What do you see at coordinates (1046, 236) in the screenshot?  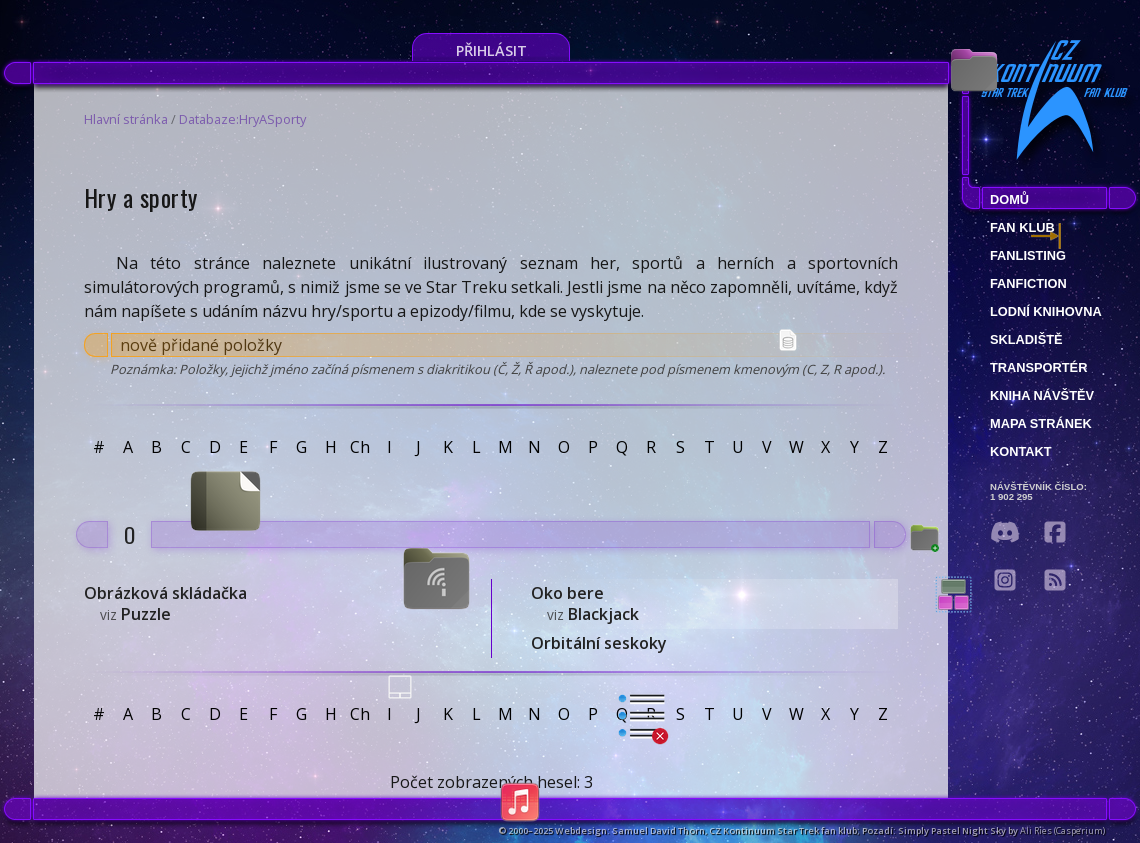 I see `skip to the last item in a list or queue` at bounding box center [1046, 236].